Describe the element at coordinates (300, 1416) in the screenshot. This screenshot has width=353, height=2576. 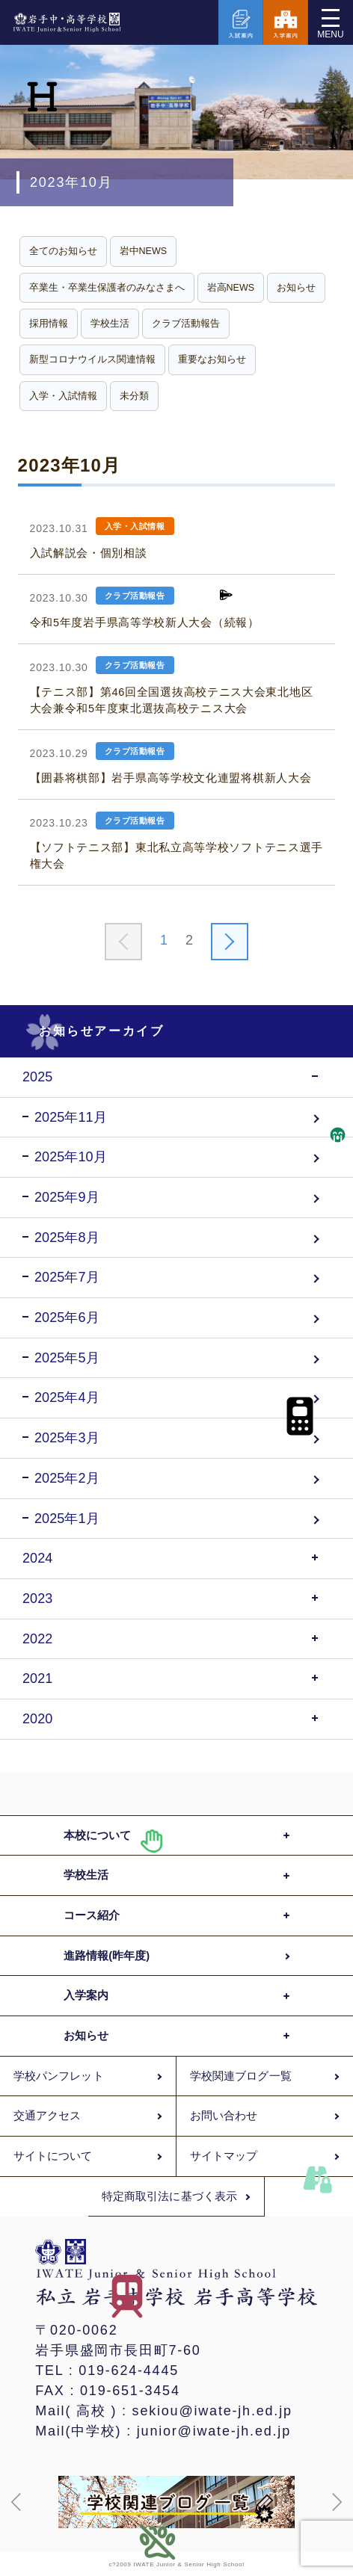
I see `call using a classic mobile phone` at that location.